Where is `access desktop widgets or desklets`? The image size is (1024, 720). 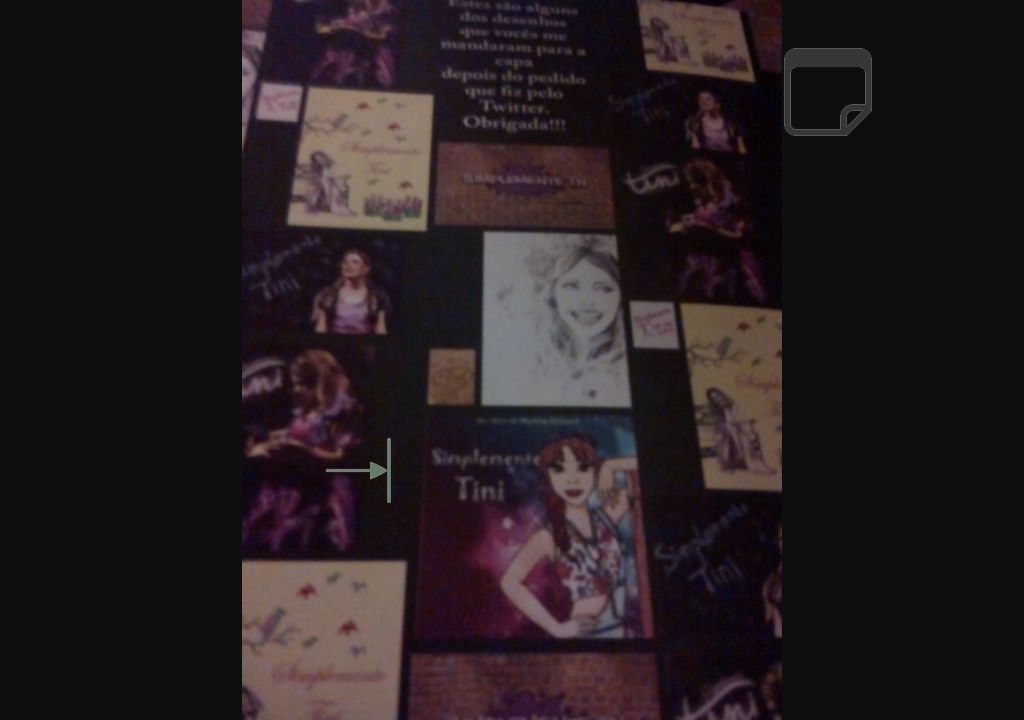 access desktop widgets or desklets is located at coordinates (828, 92).